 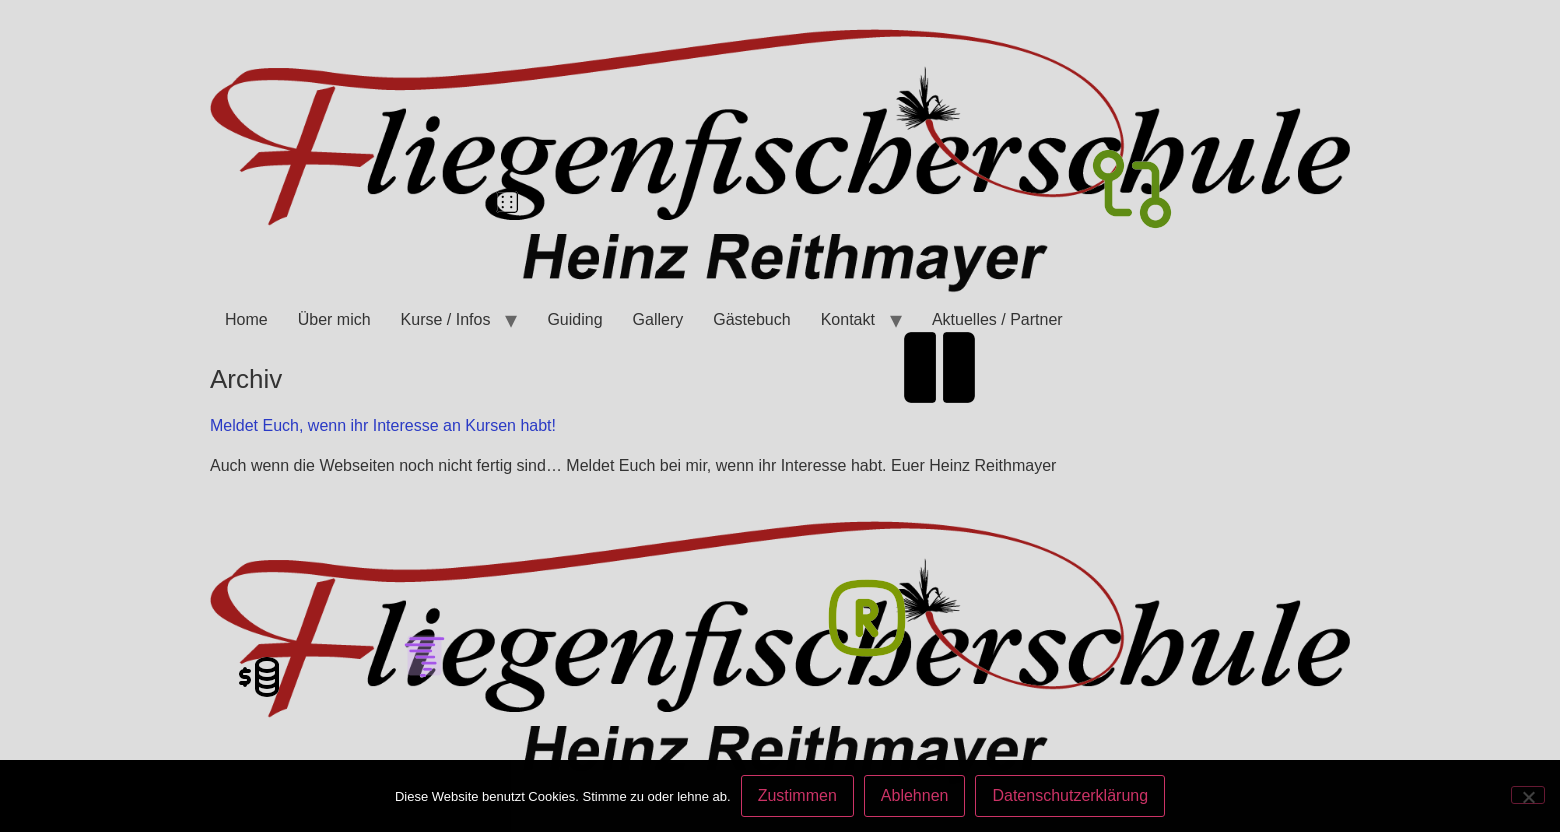 What do you see at coordinates (507, 202) in the screenshot?
I see `randomize or shuffle content` at bounding box center [507, 202].